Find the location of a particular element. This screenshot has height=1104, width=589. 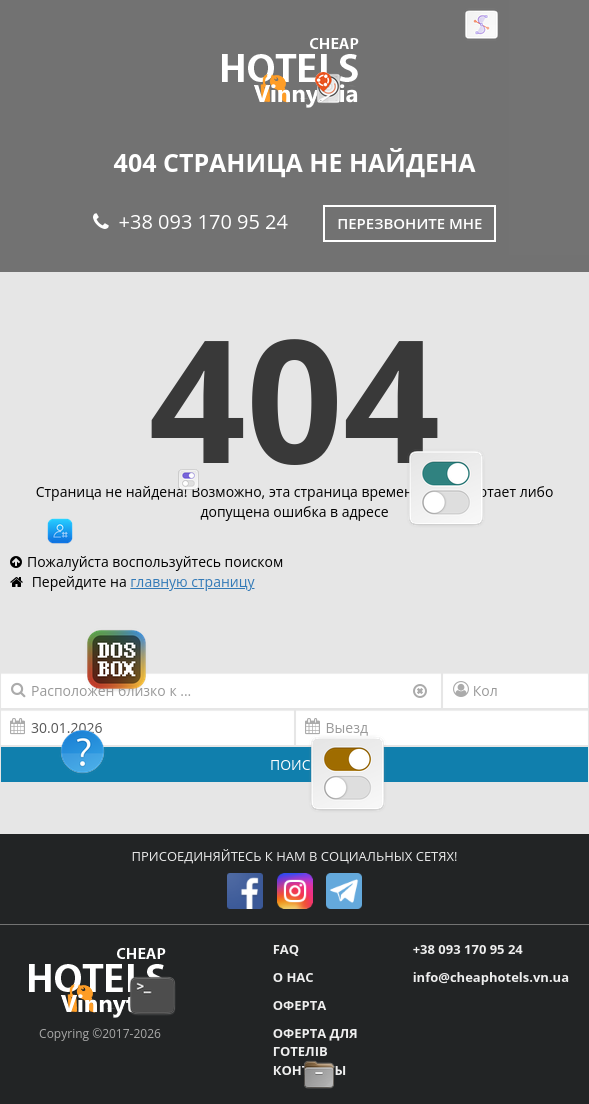

open gnome tweaks to customize system settings is located at coordinates (188, 479).